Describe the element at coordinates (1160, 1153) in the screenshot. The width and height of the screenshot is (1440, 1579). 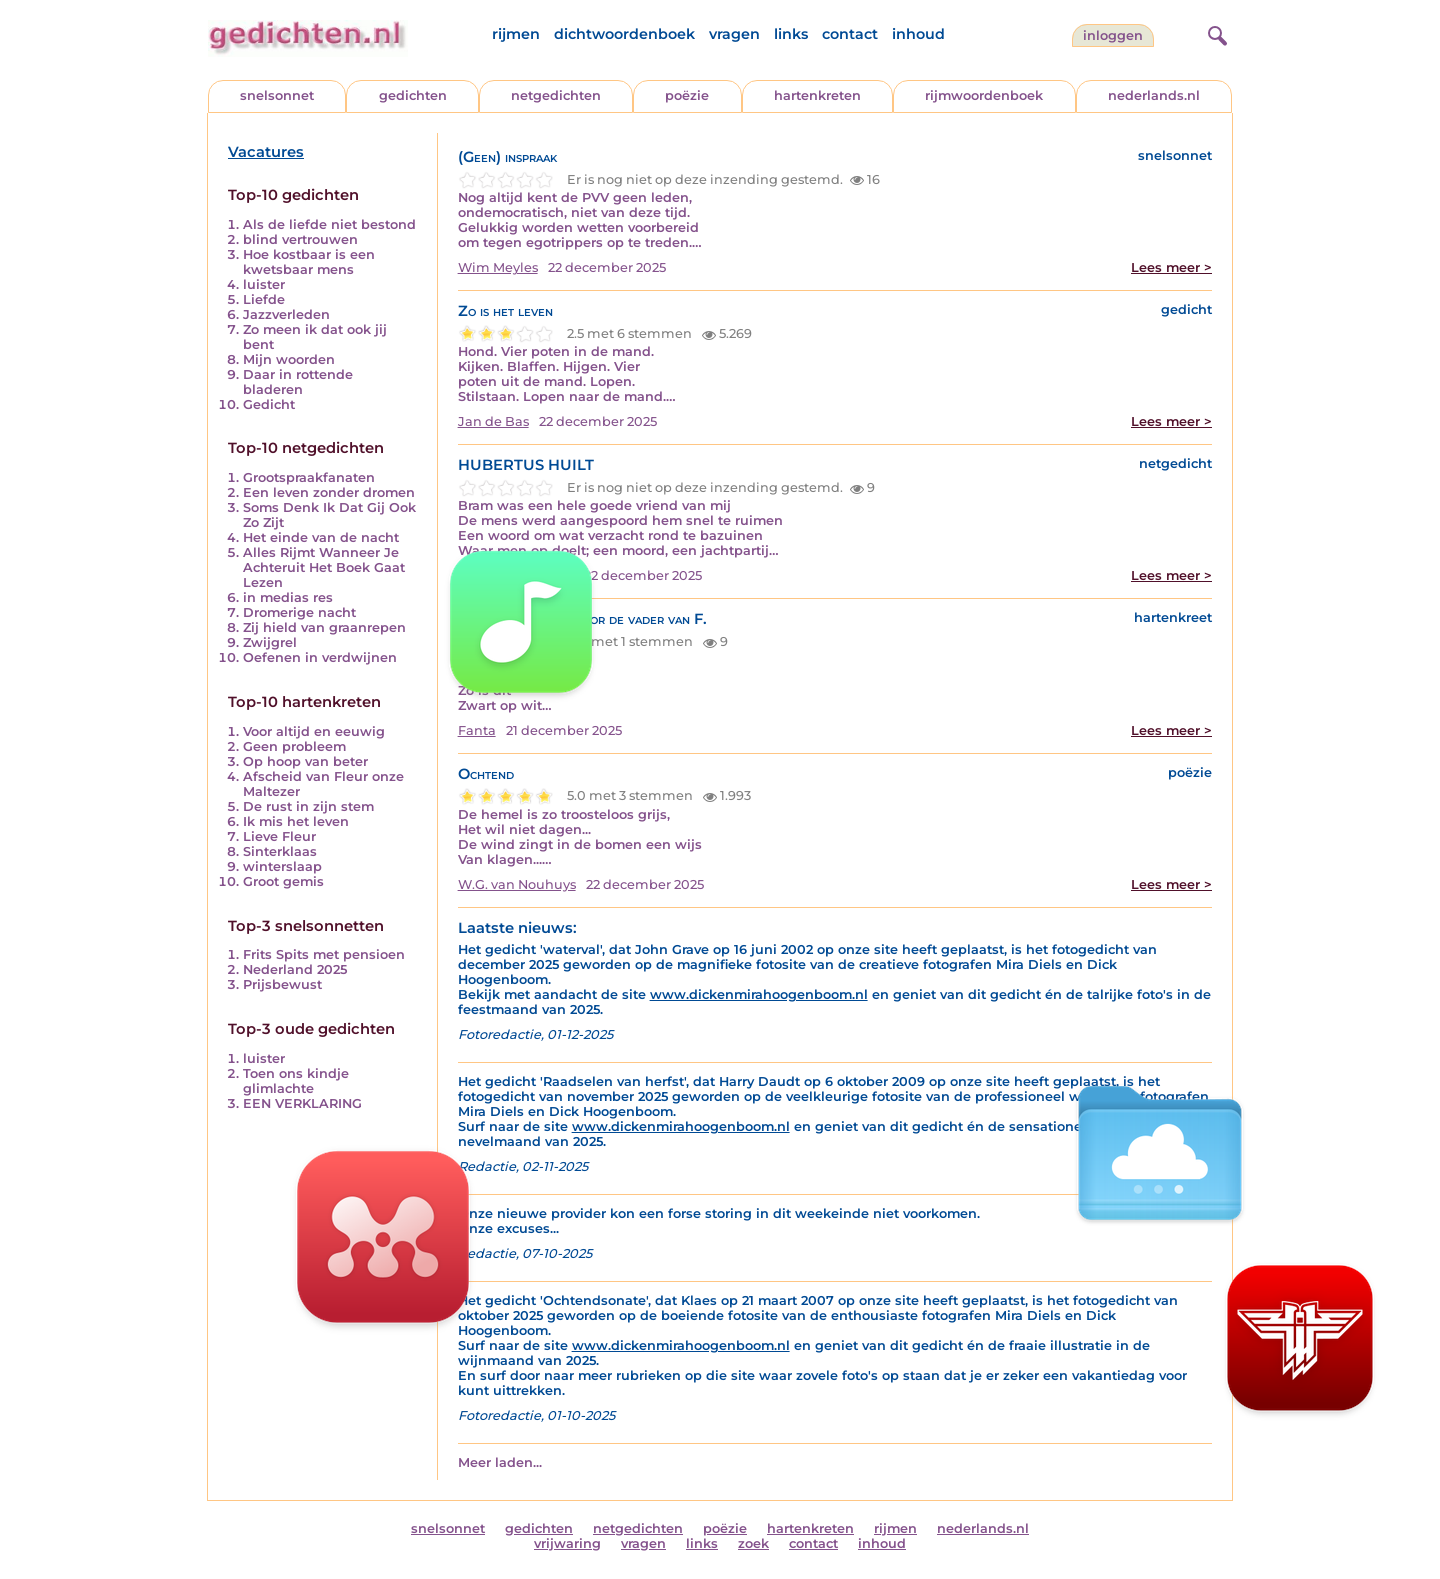
I see `access cloud storage or remote file connections` at that location.